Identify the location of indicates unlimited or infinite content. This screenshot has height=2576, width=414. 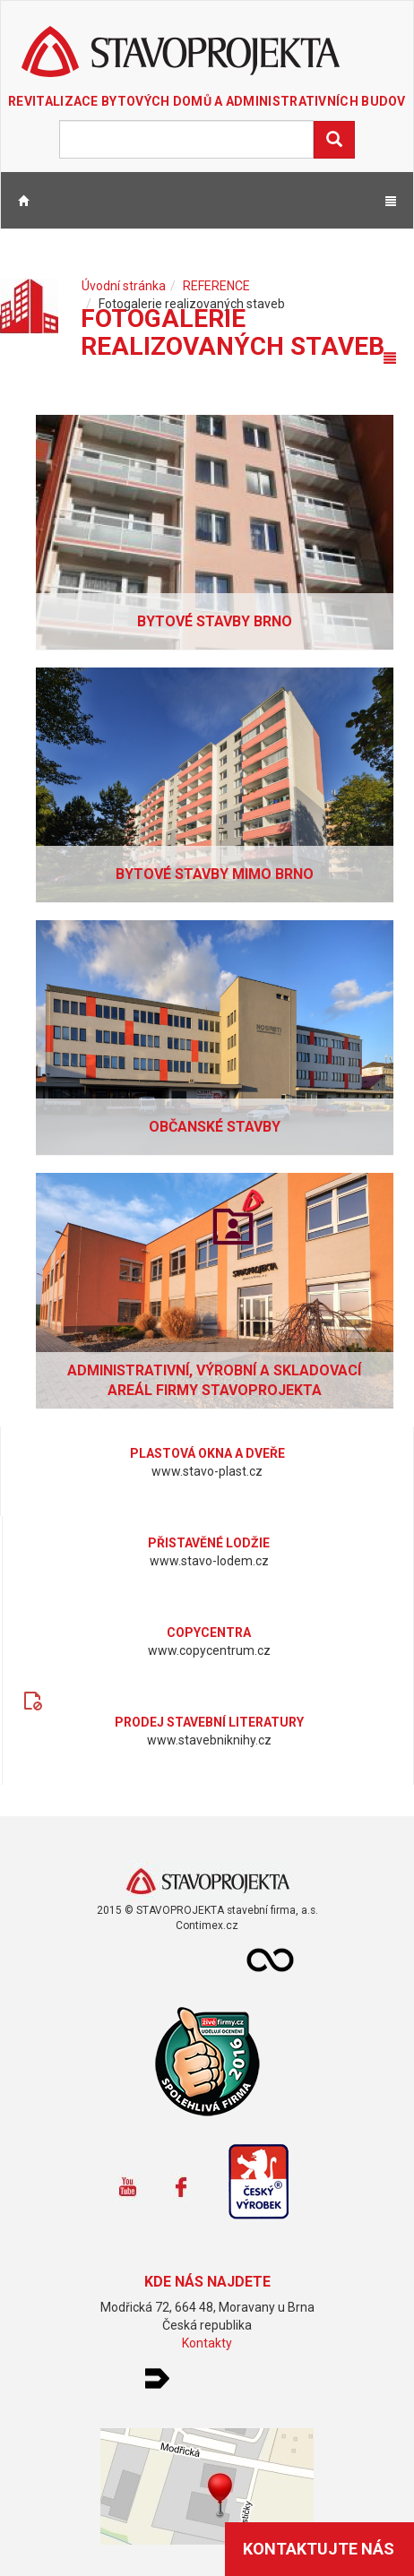
(270, 1960).